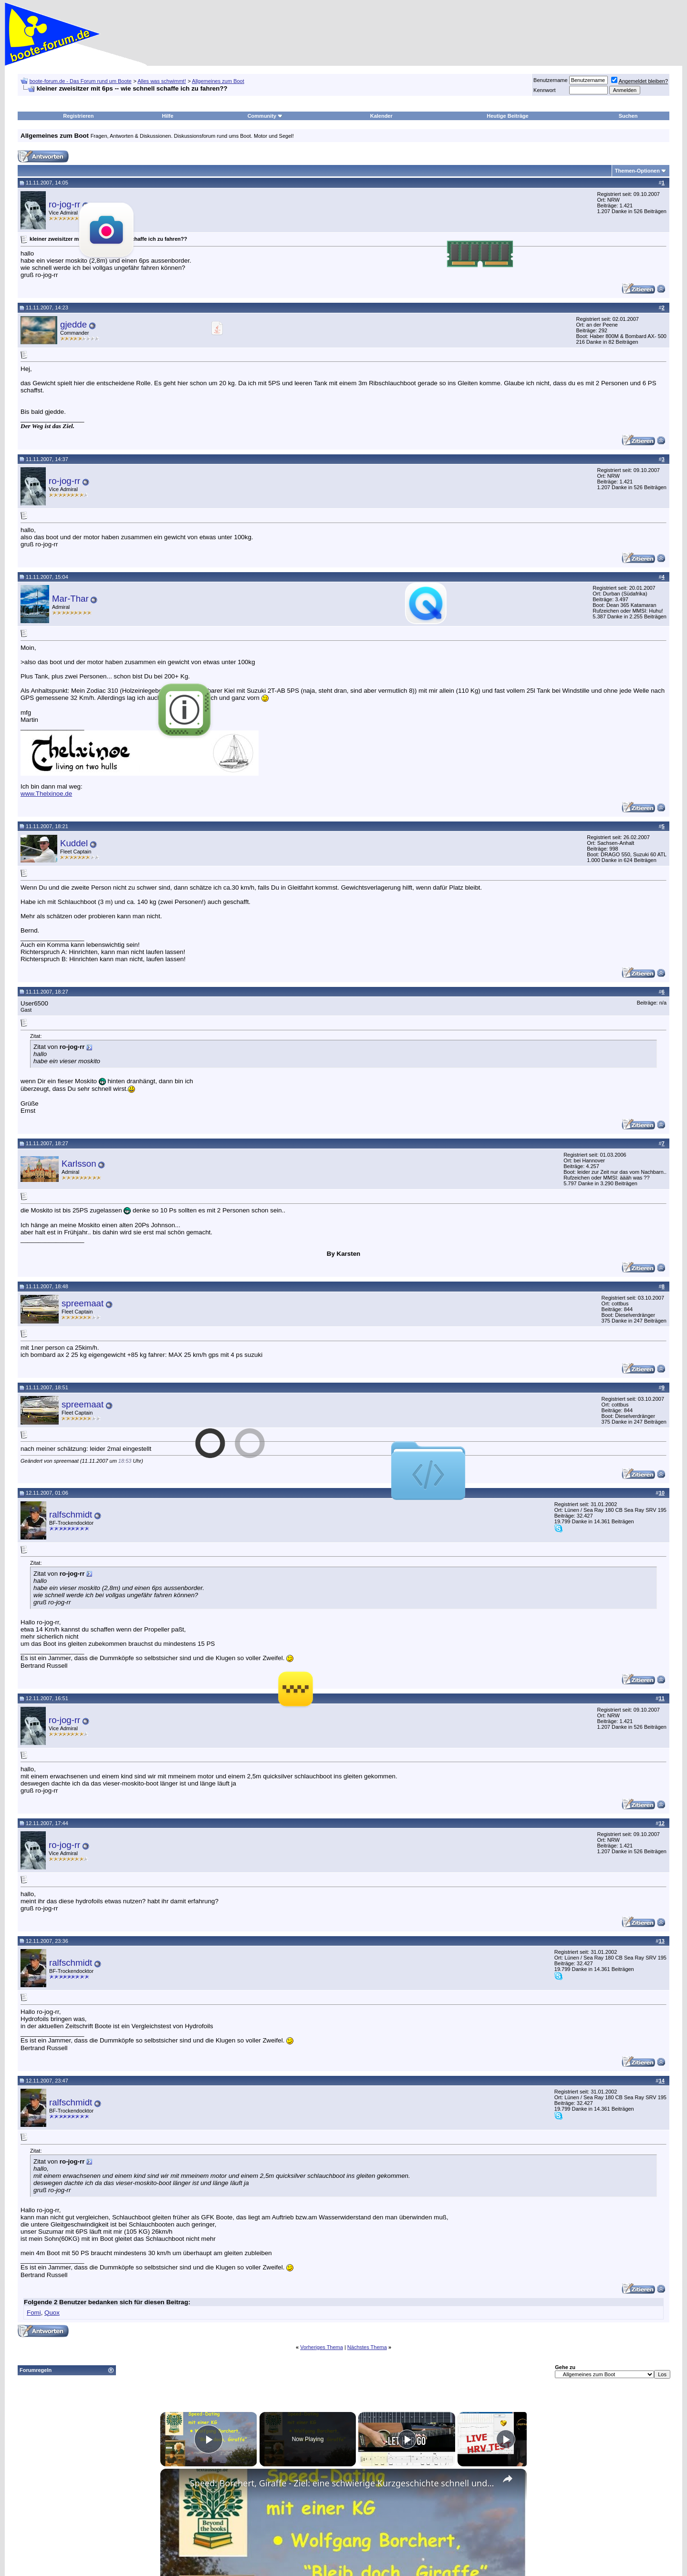 This screenshot has width=687, height=2576. What do you see at coordinates (428, 1470) in the screenshot?
I see `open your code projects folder` at bounding box center [428, 1470].